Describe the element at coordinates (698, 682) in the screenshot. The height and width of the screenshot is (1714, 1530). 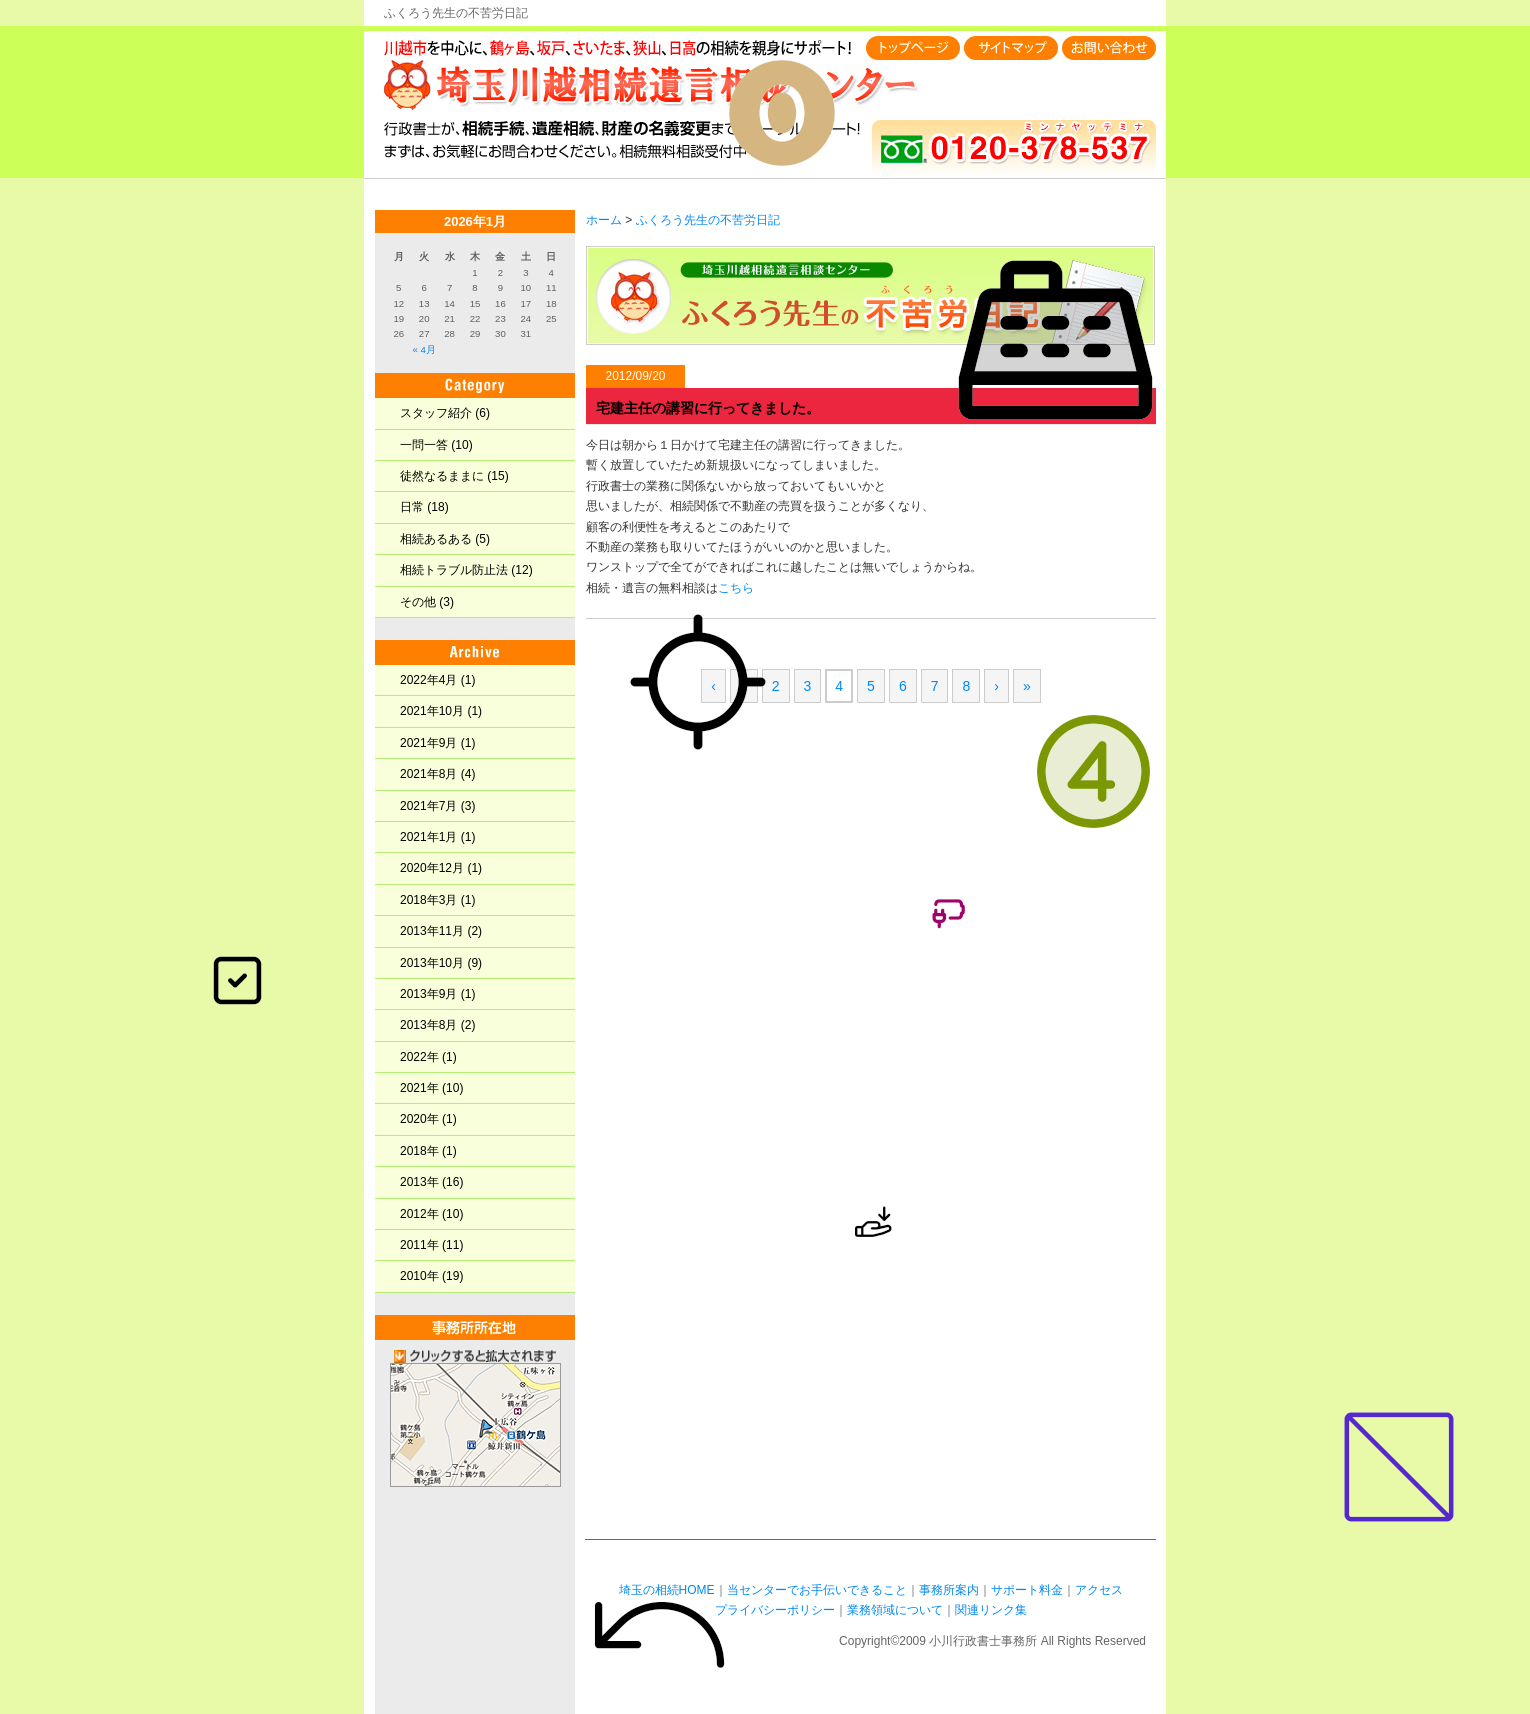
I see `center map on current location` at that location.